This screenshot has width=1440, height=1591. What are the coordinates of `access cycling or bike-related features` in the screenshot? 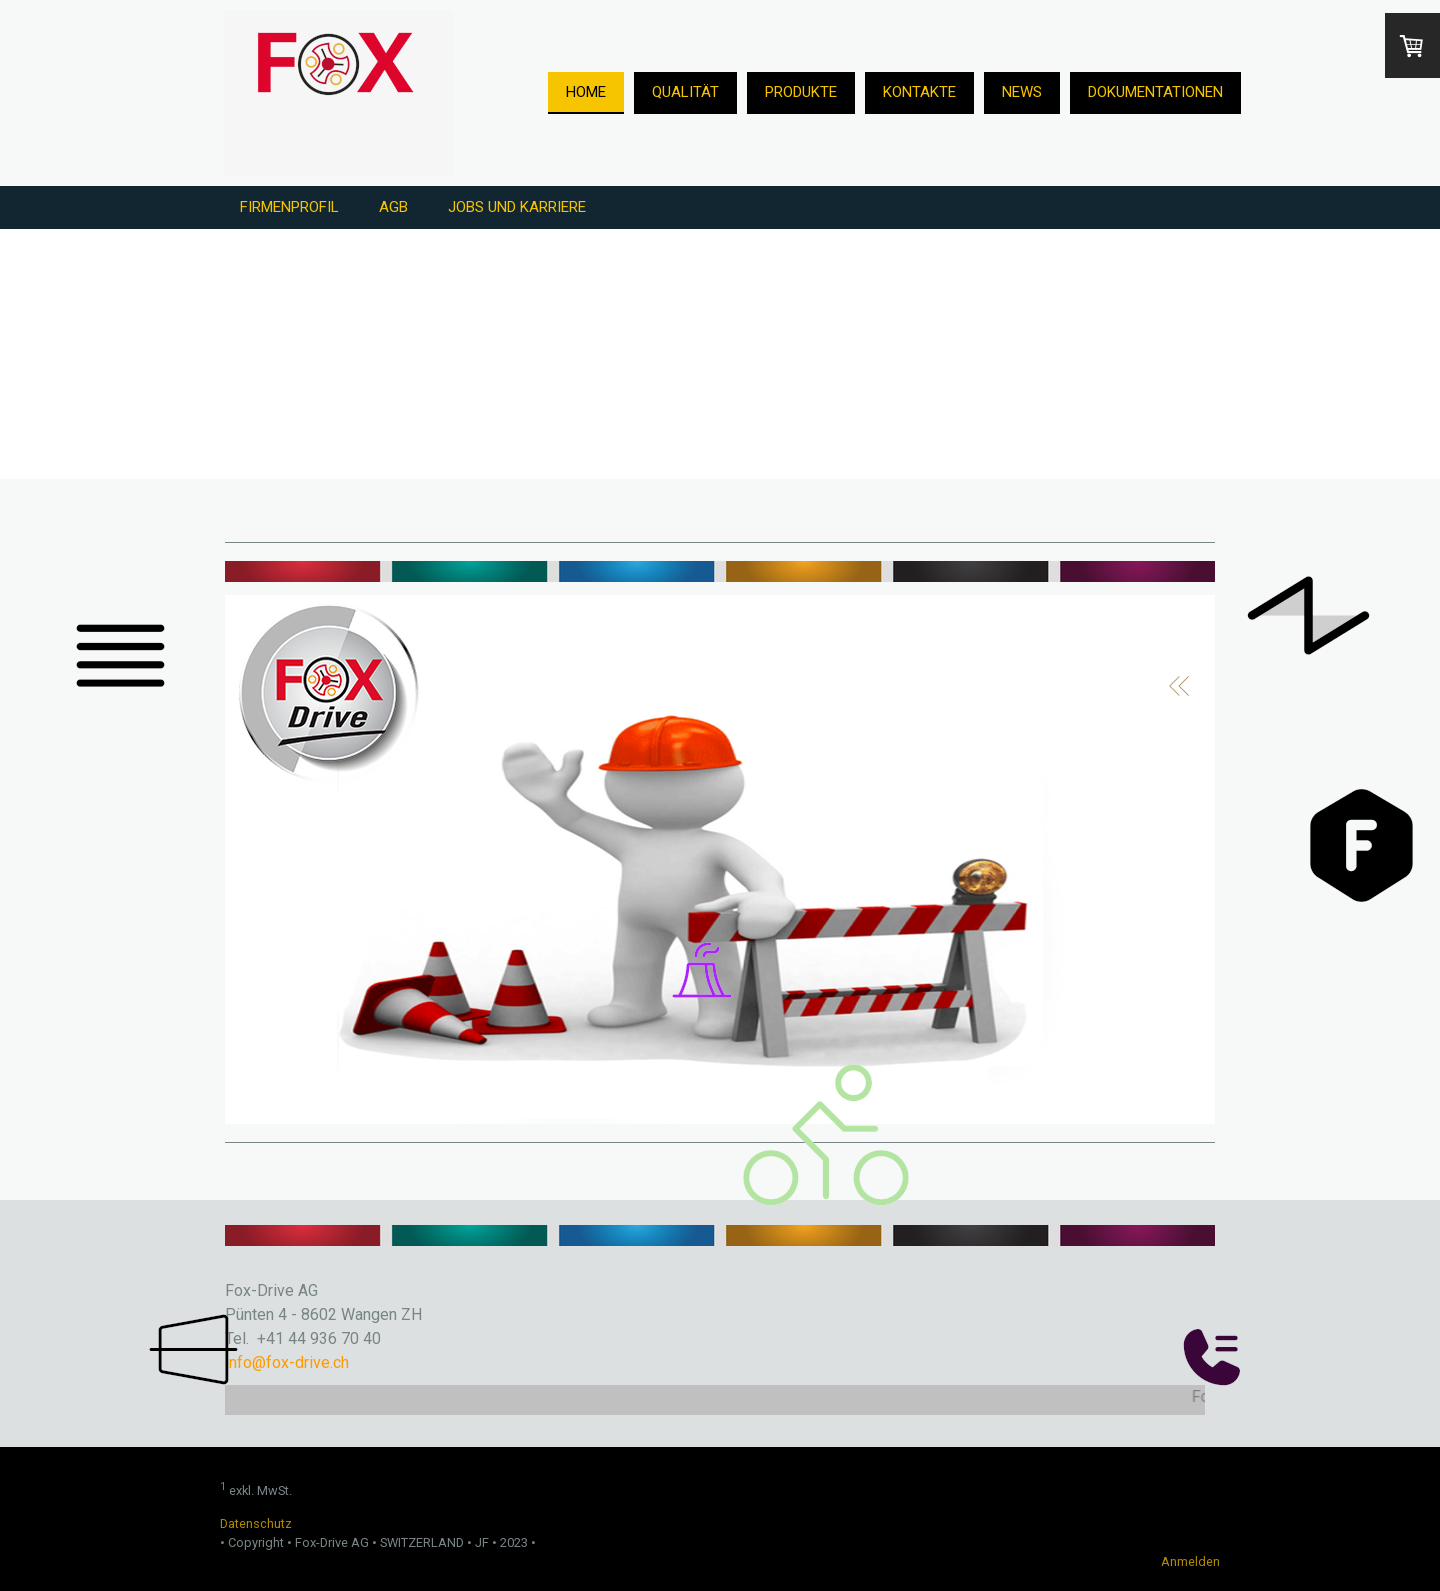 It's located at (826, 1141).